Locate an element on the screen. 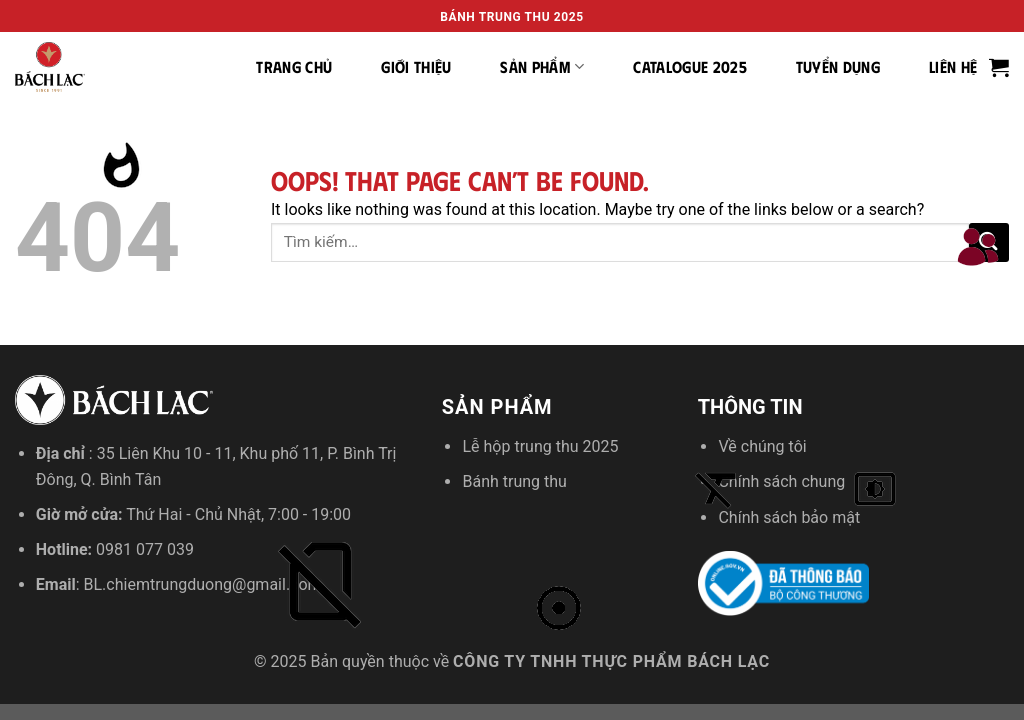 The height and width of the screenshot is (720, 1024). view trending or popular content is located at coordinates (121, 165).